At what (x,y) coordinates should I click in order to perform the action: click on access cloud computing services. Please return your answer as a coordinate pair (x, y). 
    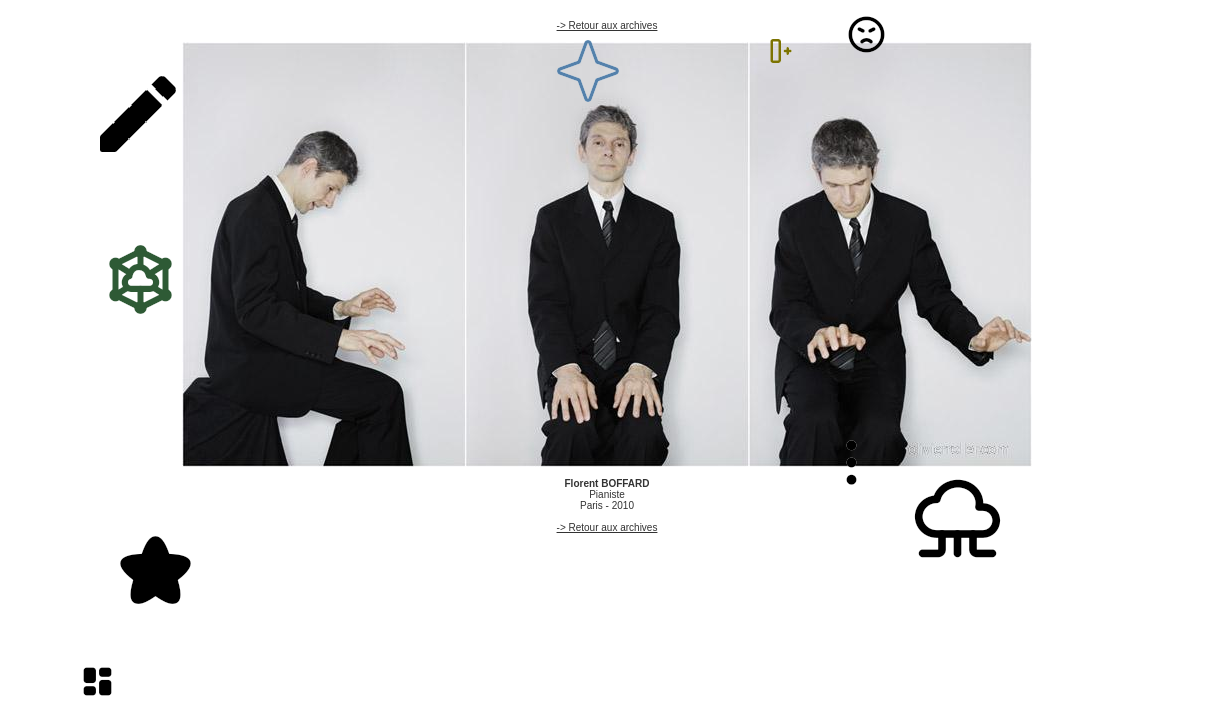
    Looking at the image, I should click on (957, 518).